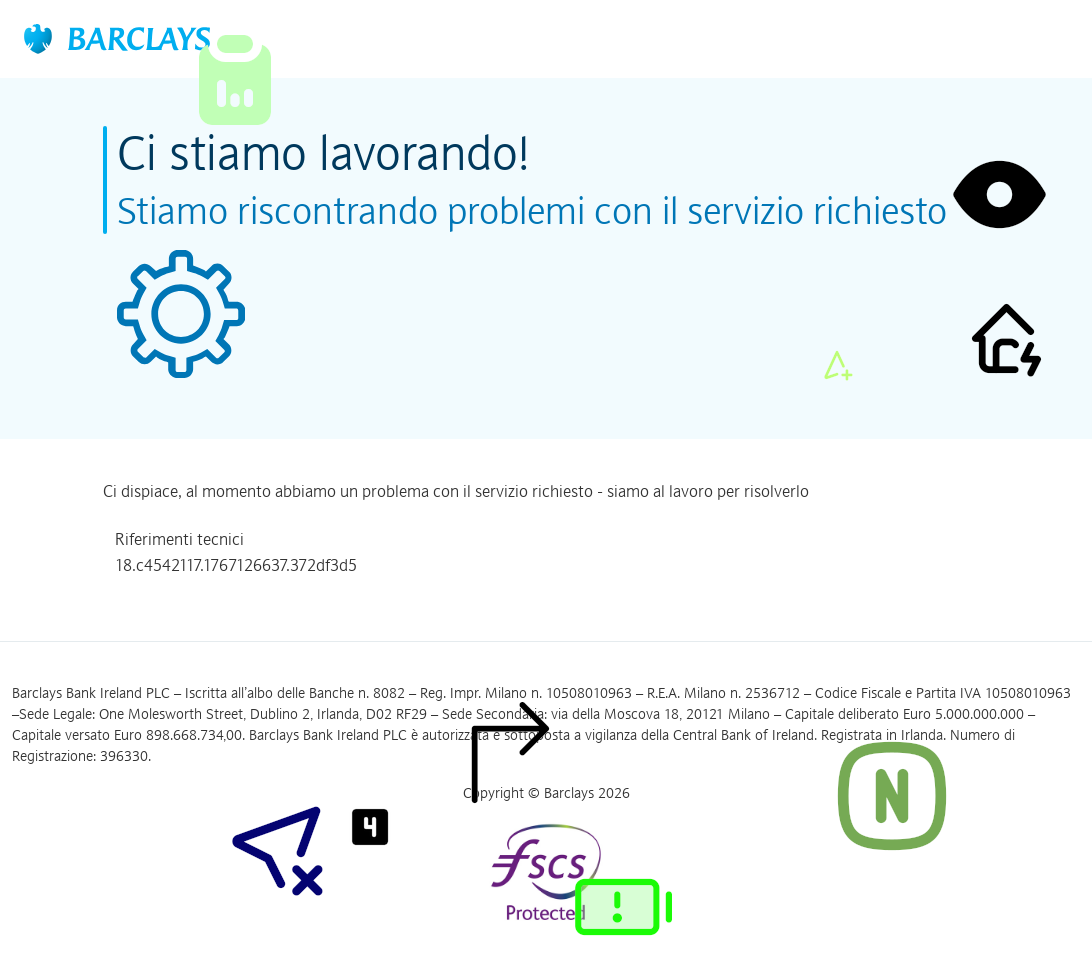 Image resolution: width=1092 pixels, height=980 pixels. I want to click on view or preview content, so click(999, 194).